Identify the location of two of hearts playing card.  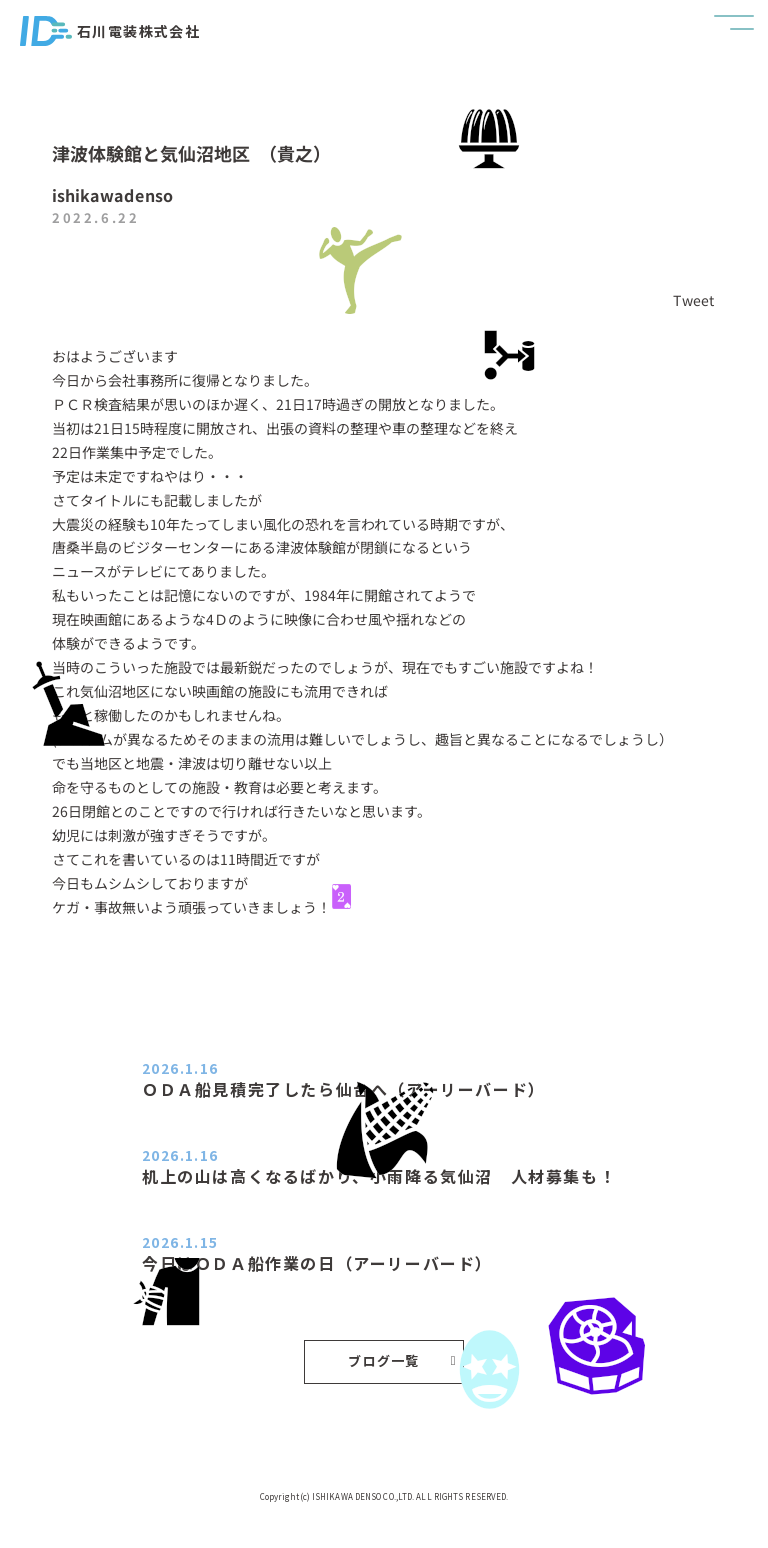
(341, 896).